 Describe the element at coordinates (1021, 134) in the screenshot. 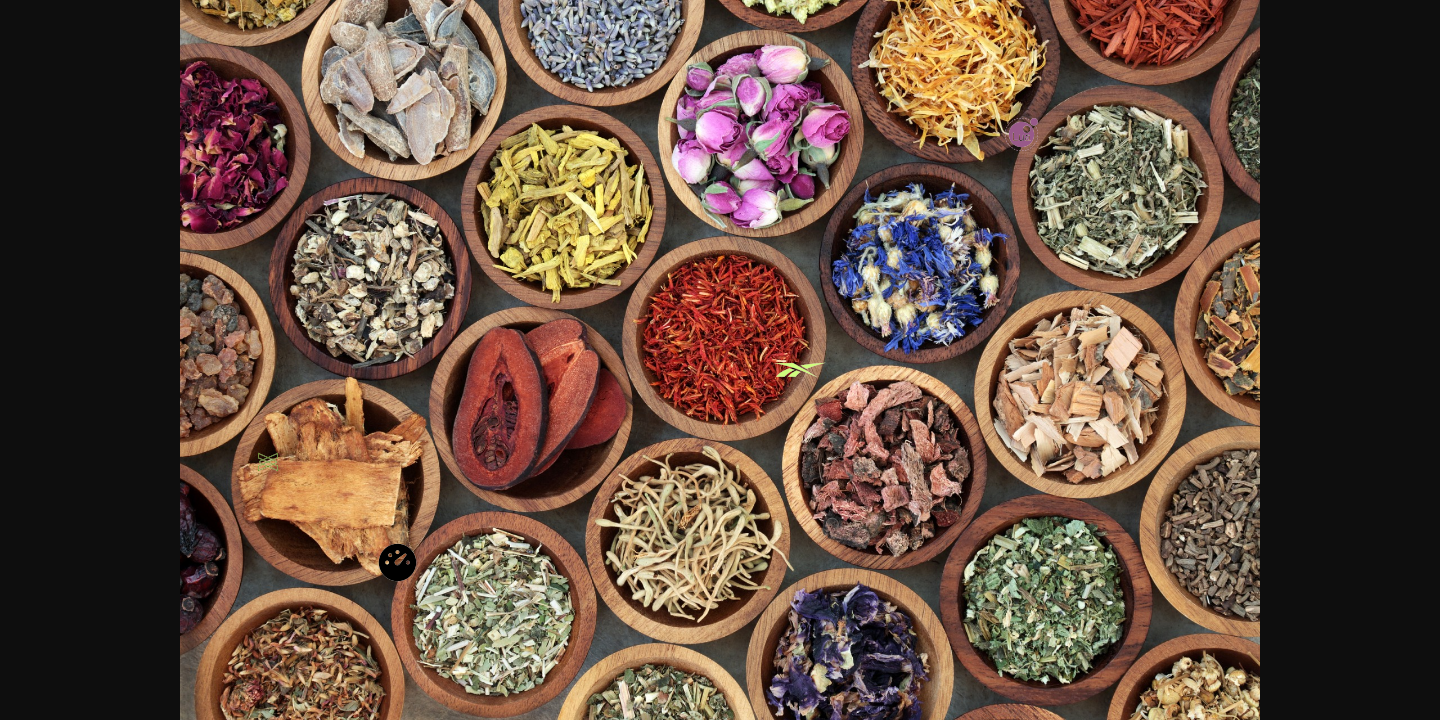

I see `lua programming language logo` at that location.